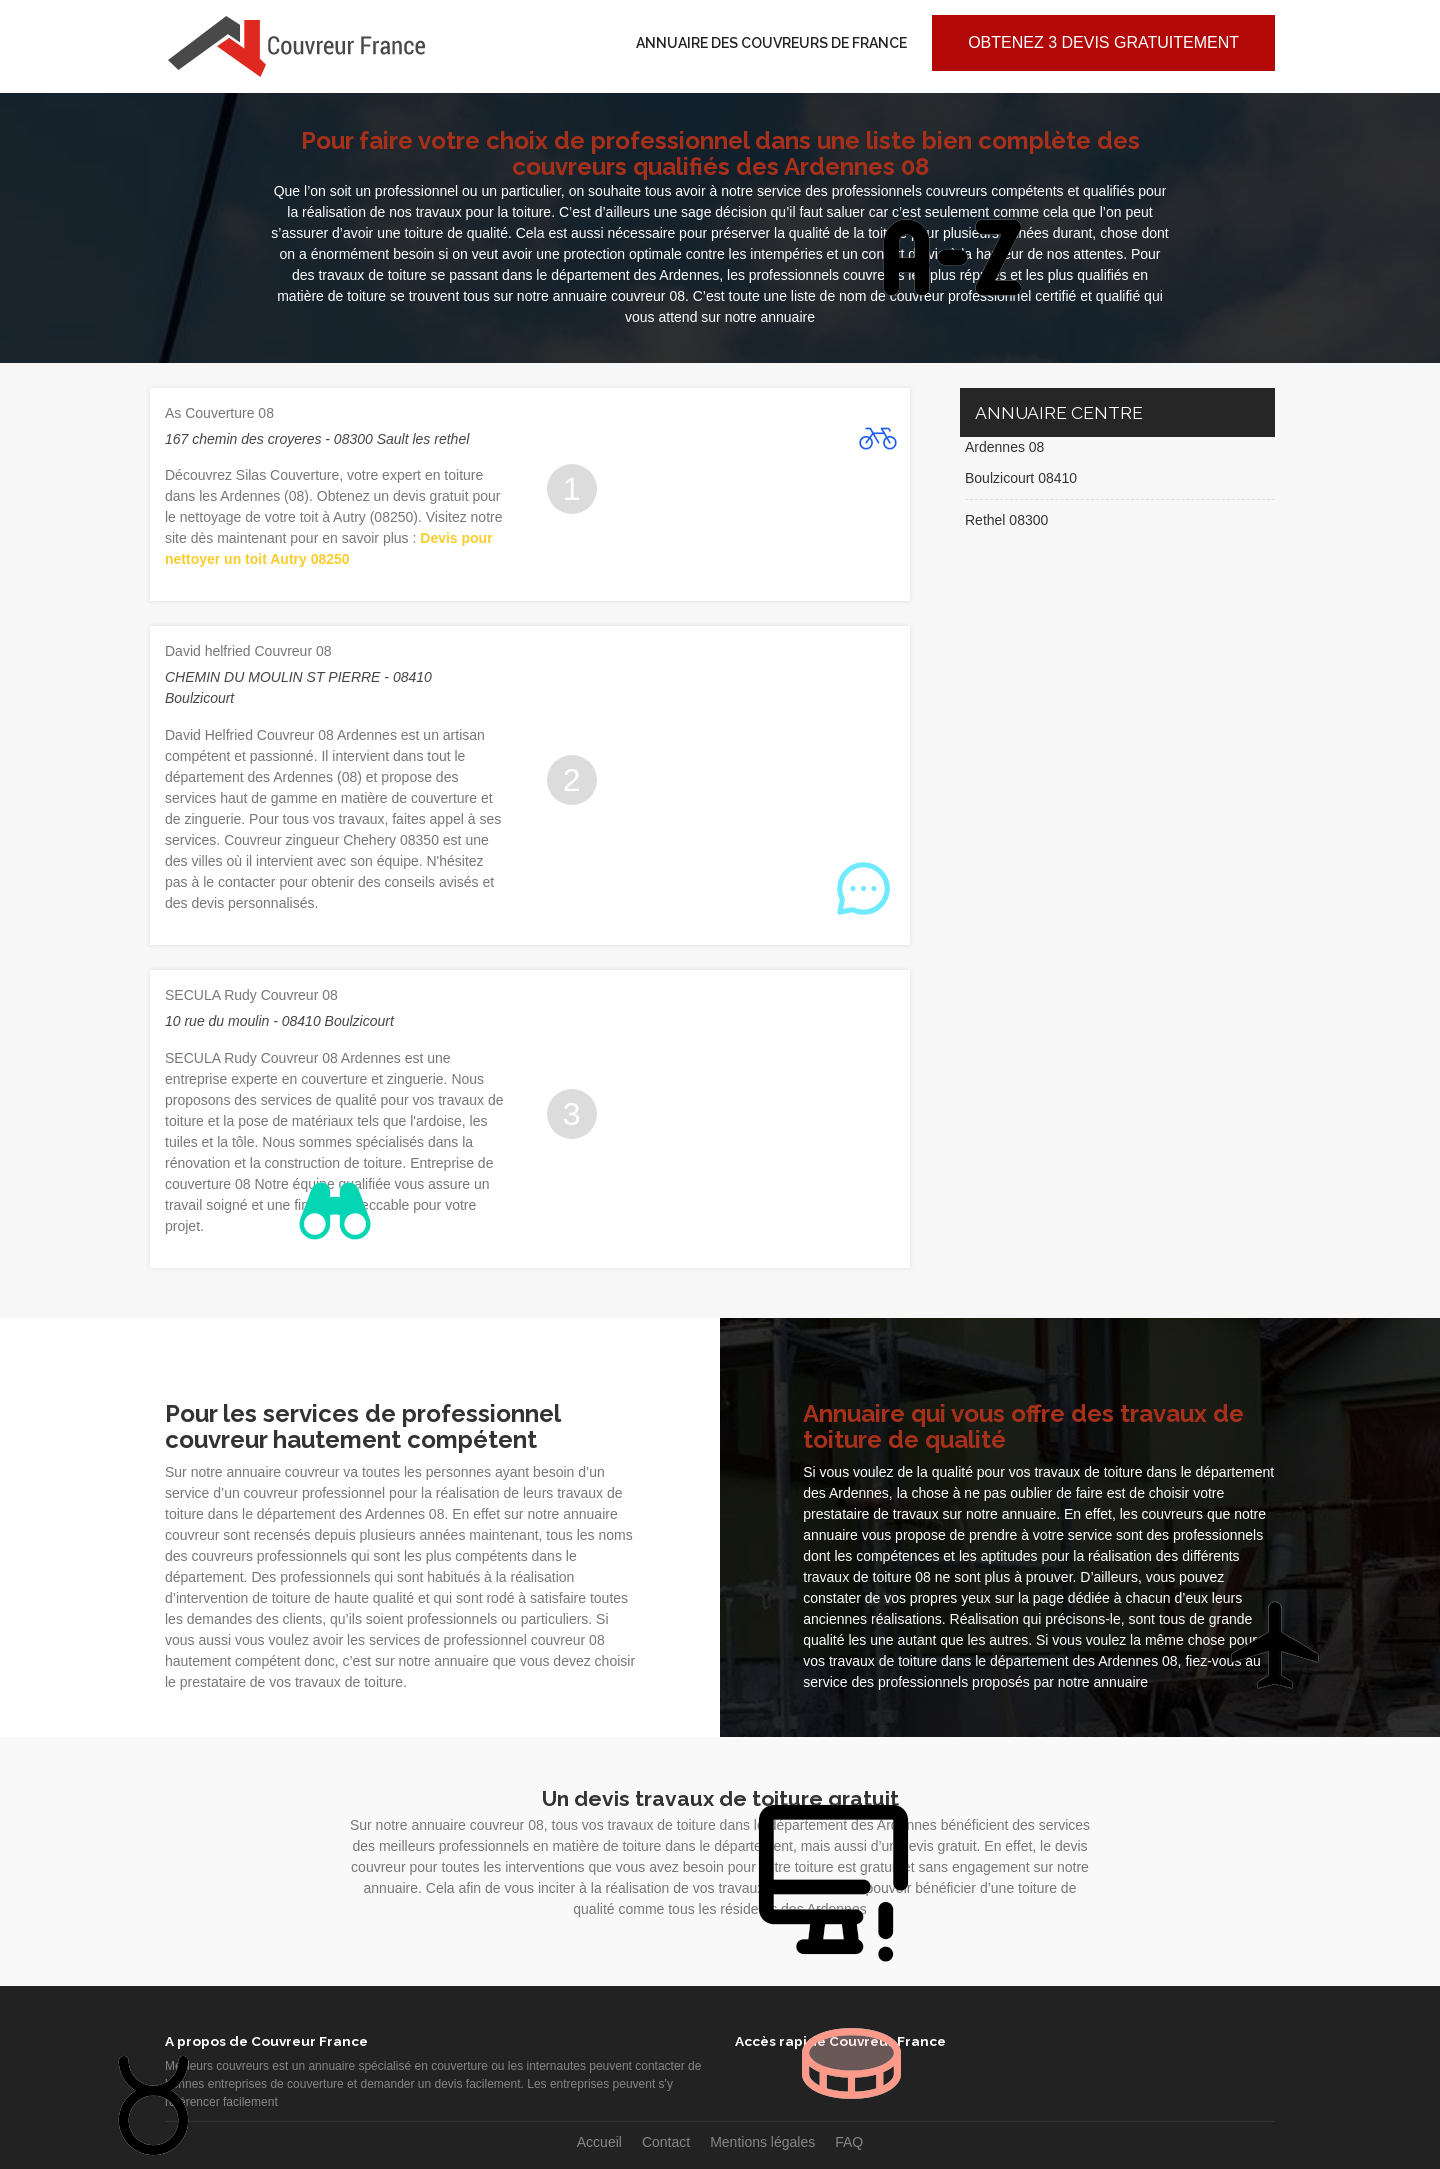 The height and width of the screenshot is (2169, 1440). What do you see at coordinates (952, 257) in the screenshot?
I see `sort items alphabetically from A to Z` at bounding box center [952, 257].